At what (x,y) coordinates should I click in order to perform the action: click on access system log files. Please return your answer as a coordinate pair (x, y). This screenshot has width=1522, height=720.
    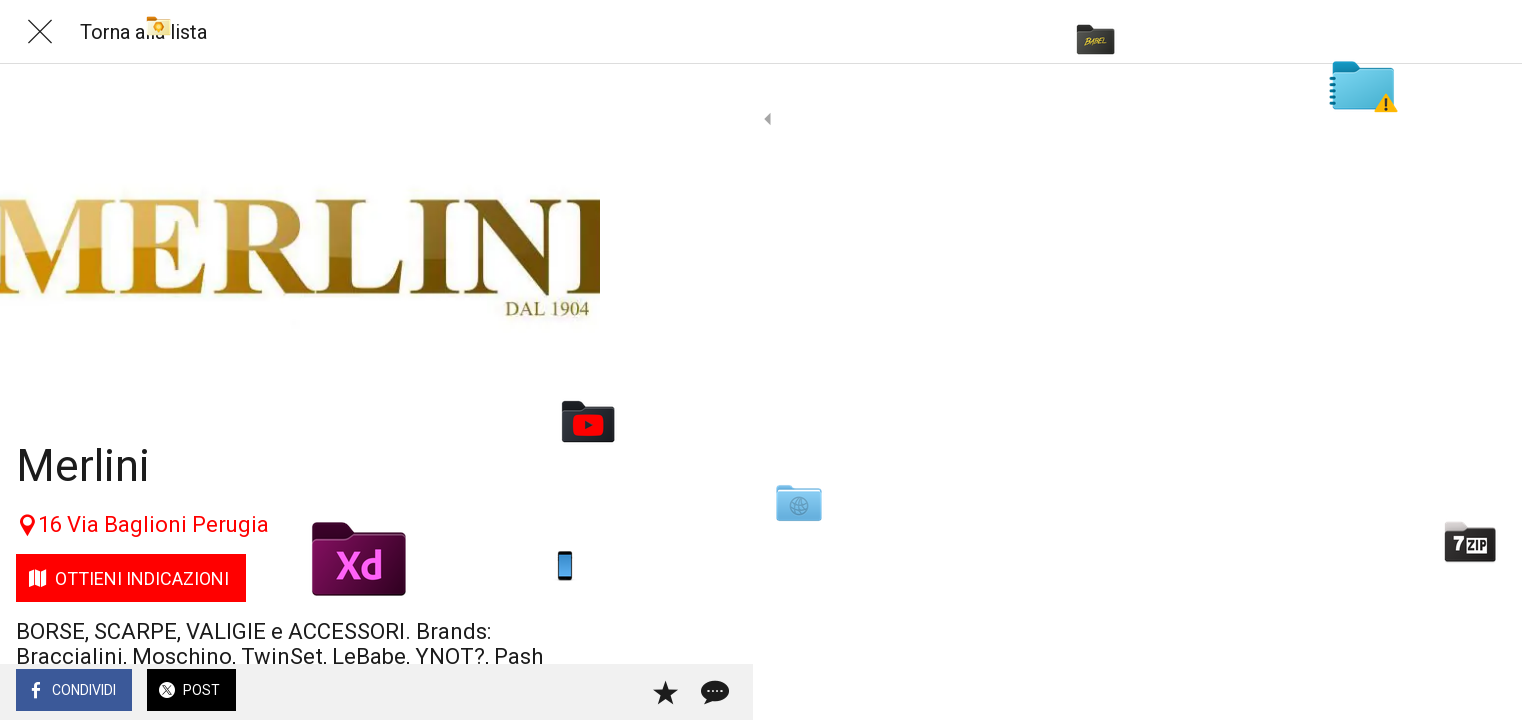
    Looking at the image, I should click on (1363, 87).